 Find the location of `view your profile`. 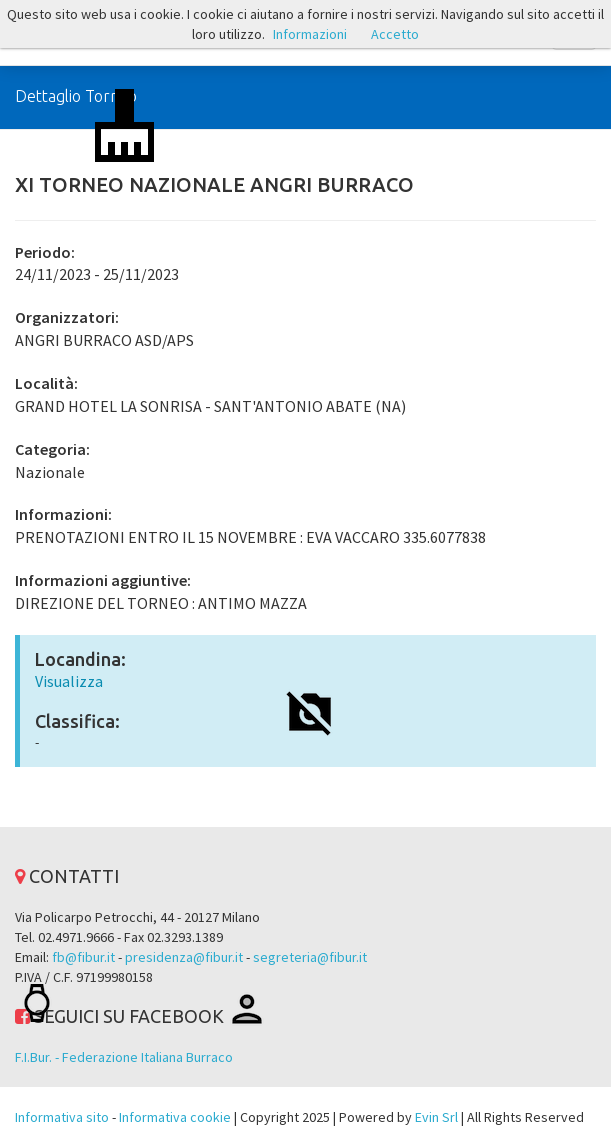

view your profile is located at coordinates (247, 1009).